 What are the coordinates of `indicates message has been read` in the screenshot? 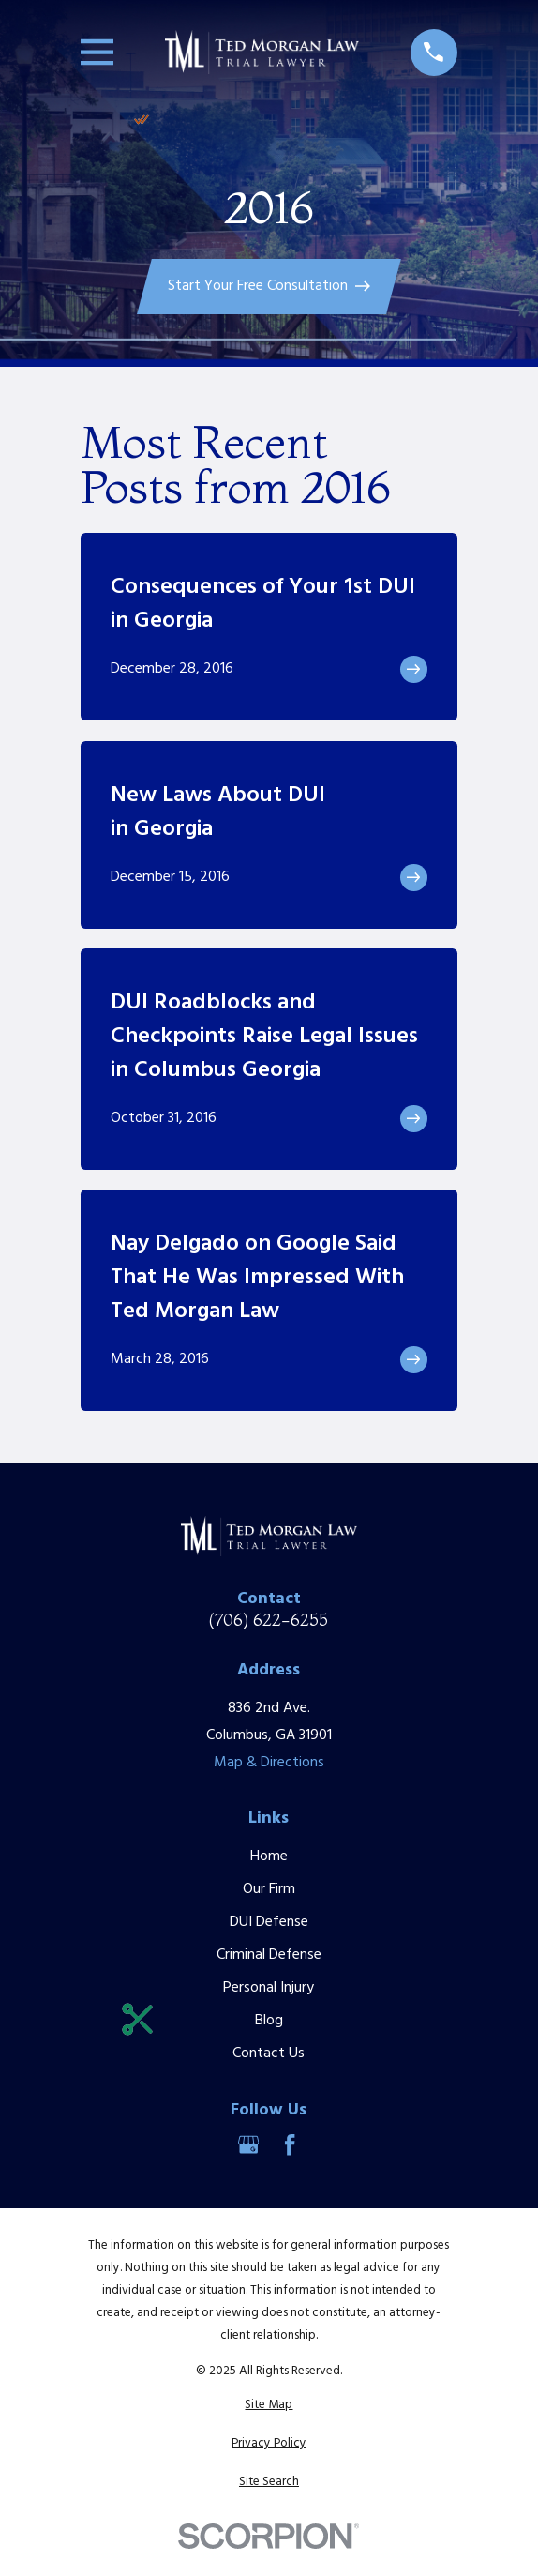 It's located at (141, 119).